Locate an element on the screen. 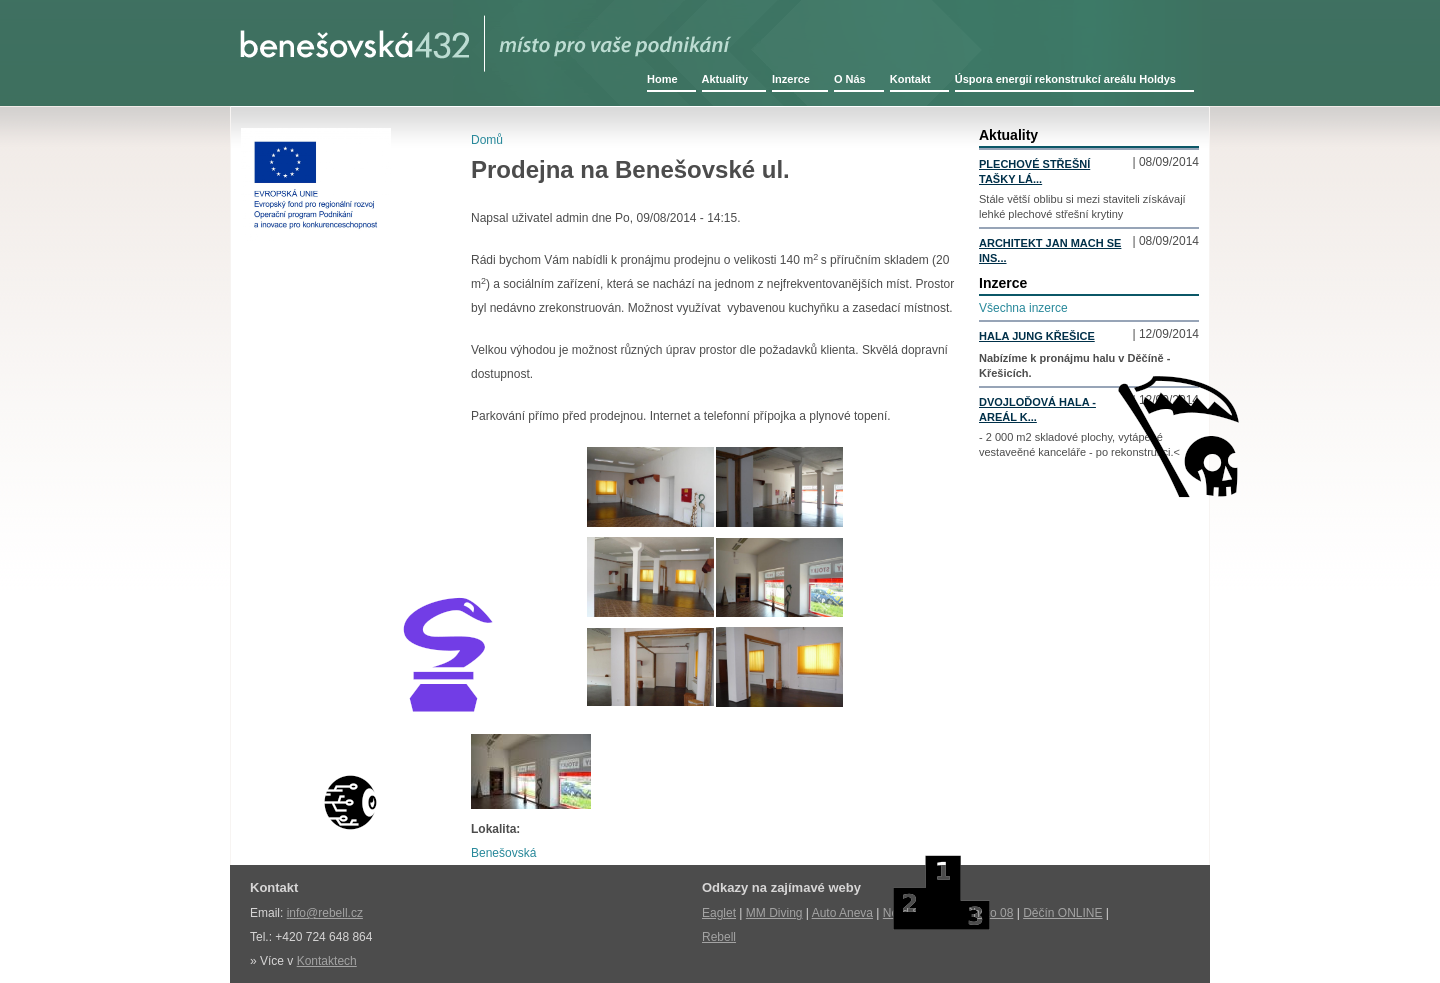 The height and width of the screenshot is (983, 1440). access cybernetic or augmentation settings is located at coordinates (350, 802).